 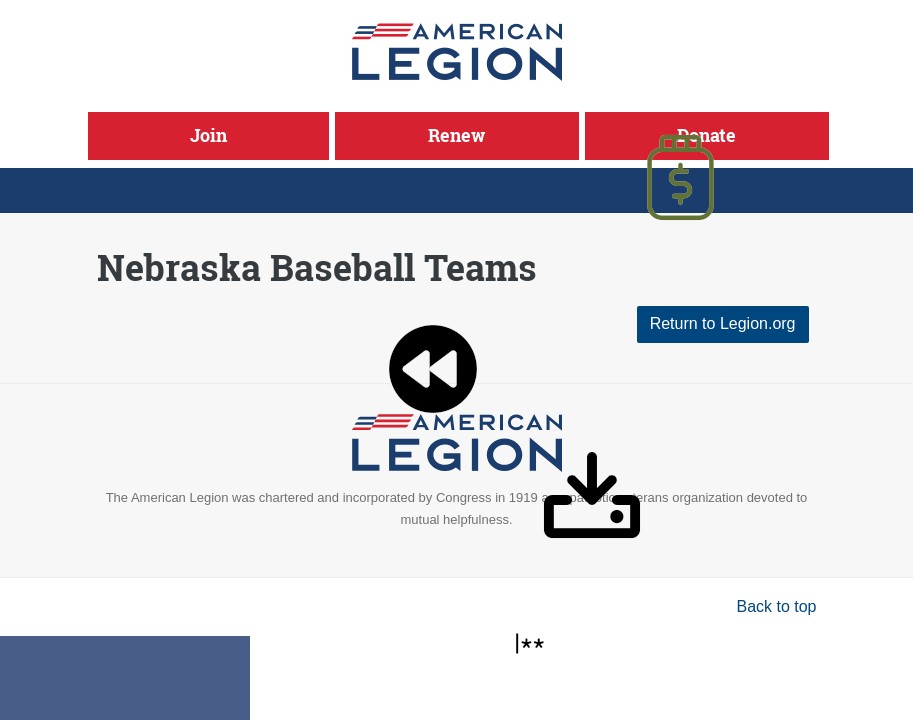 I want to click on leave a tip or donation, so click(x=680, y=177).